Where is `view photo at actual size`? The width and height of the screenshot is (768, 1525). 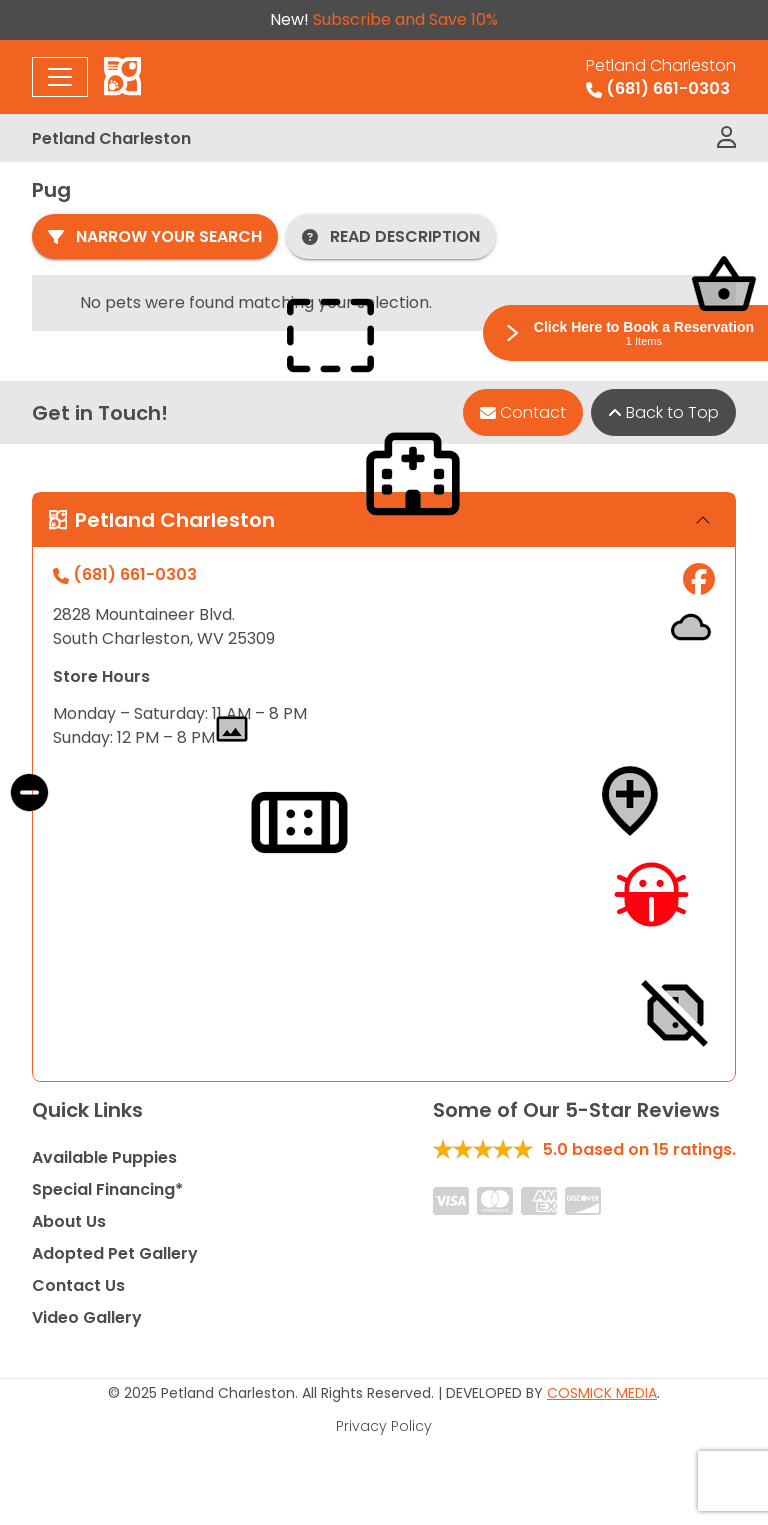
view photo at actual size is located at coordinates (232, 729).